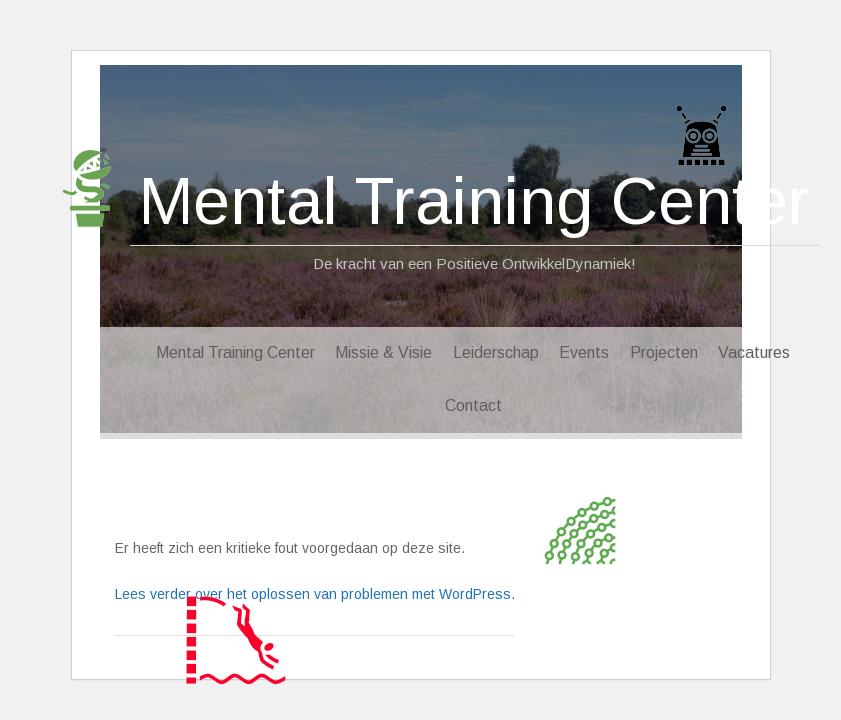  I want to click on access bot or AI assistant features, so click(701, 135).